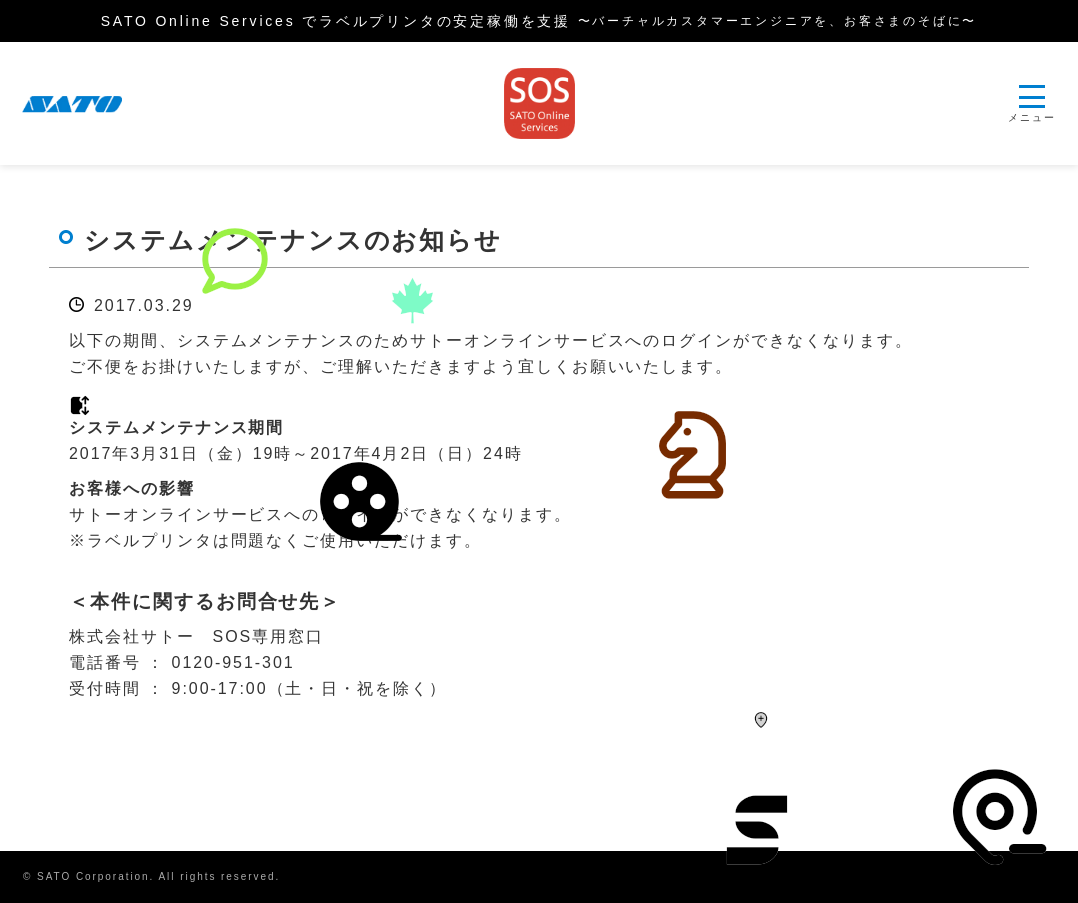 Image resolution: width=1078 pixels, height=903 pixels. I want to click on access video or movie content, so click(359, 501).